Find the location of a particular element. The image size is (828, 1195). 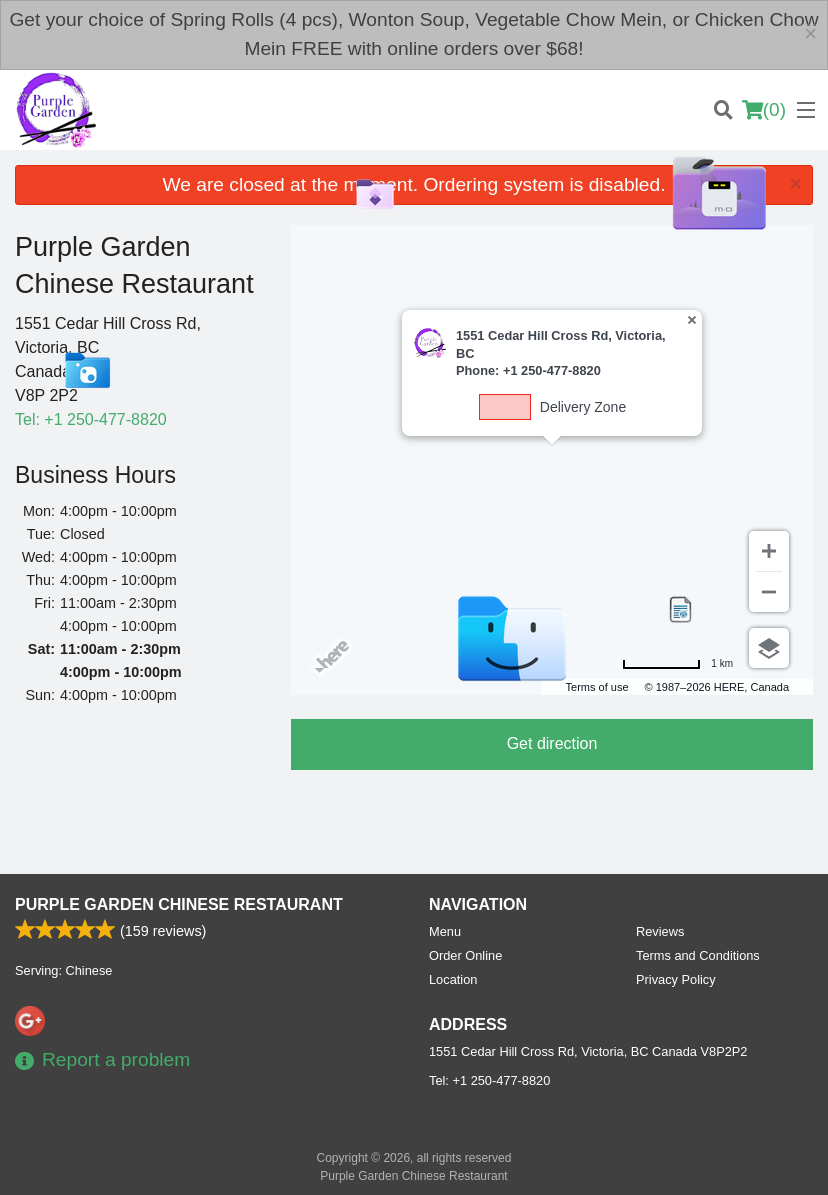

open finder to browse files and folders is located at coordinates (511, 641).